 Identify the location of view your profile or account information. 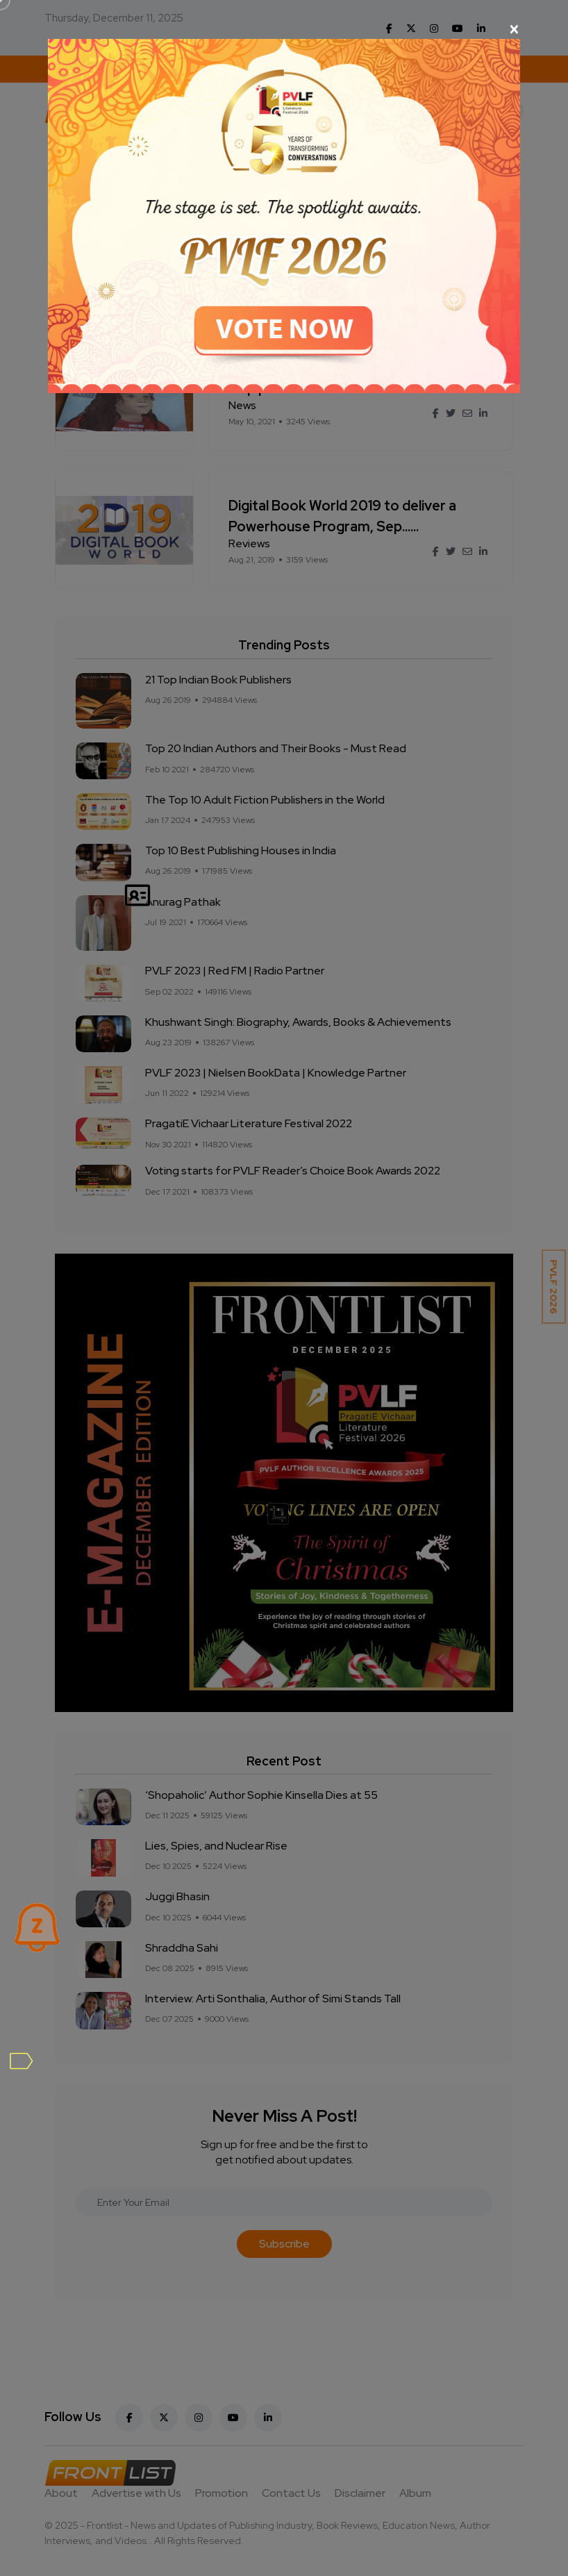
(137, 895).